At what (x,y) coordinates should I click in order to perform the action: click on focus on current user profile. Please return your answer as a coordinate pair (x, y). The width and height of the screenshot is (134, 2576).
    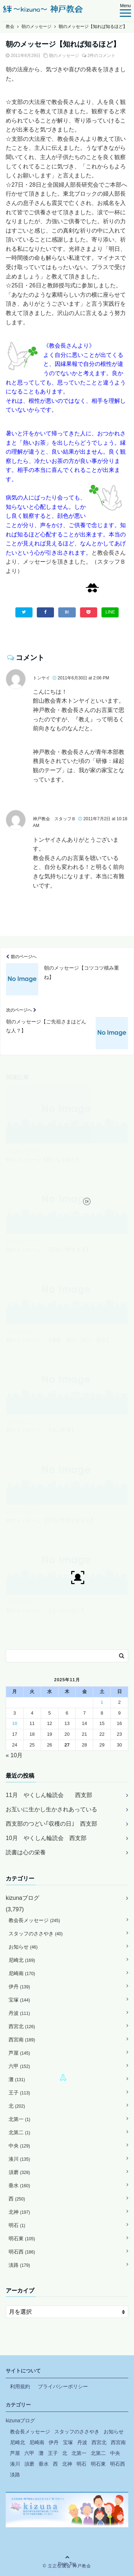
    Looking at the image, I should click on (78, 1577).